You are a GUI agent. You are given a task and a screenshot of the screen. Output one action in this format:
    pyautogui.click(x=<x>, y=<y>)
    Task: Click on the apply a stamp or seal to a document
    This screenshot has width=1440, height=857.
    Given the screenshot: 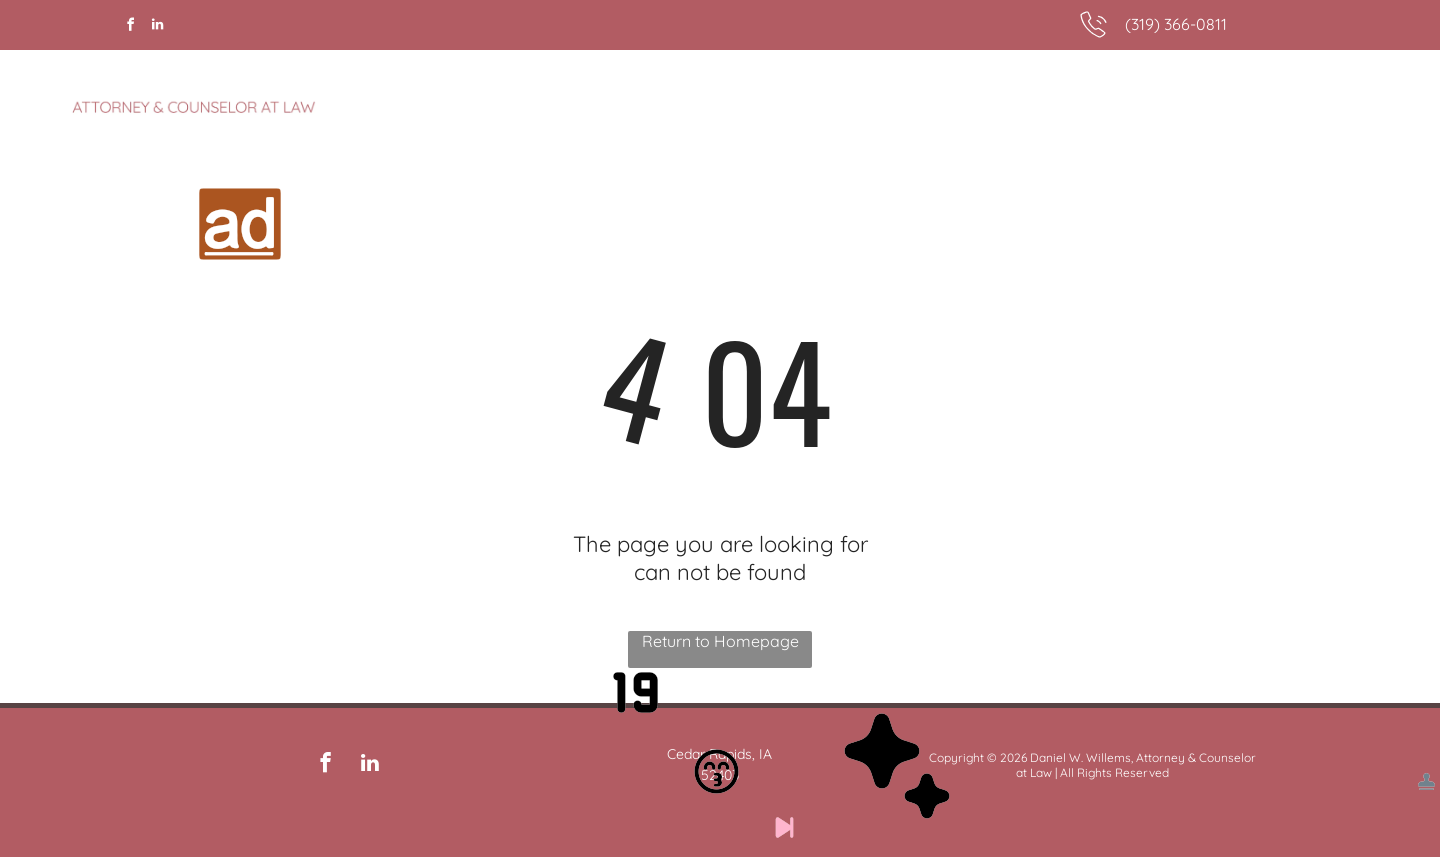 What is the action you would take?
    pyautogui.click(x=1426, y=781)
    